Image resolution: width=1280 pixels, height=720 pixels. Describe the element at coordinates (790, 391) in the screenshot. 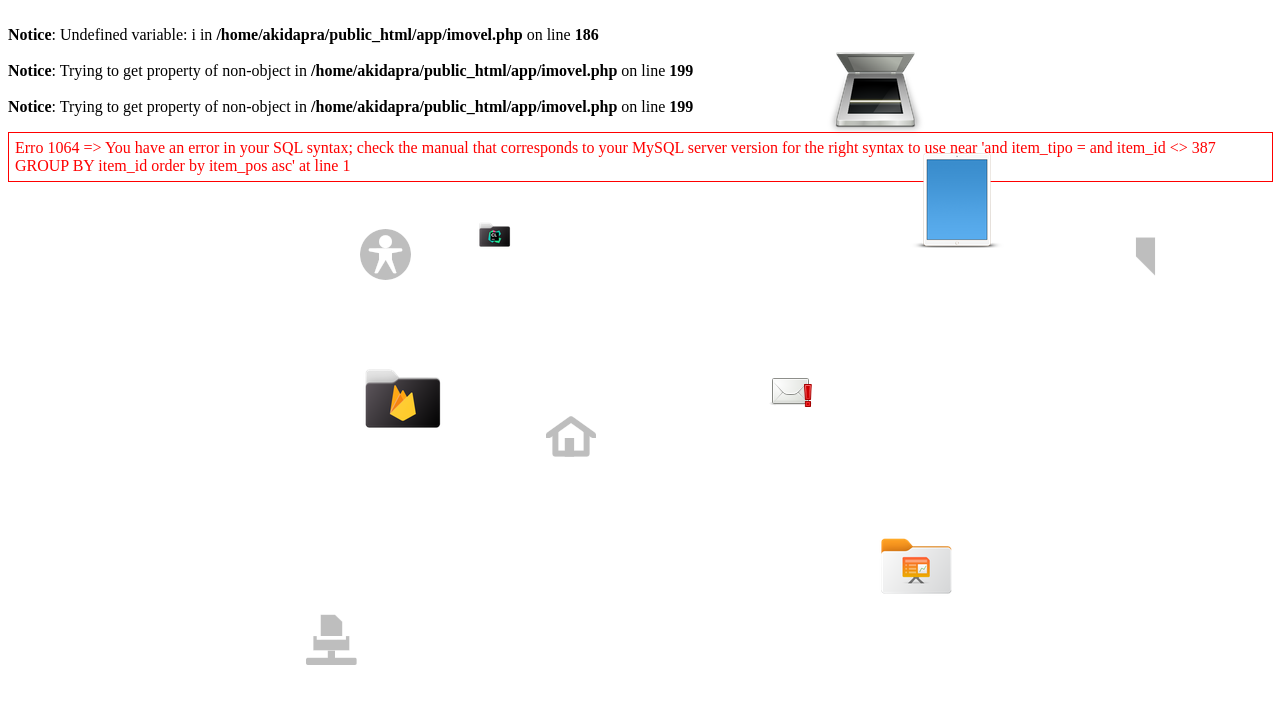

I see `mark email as important` at that location.